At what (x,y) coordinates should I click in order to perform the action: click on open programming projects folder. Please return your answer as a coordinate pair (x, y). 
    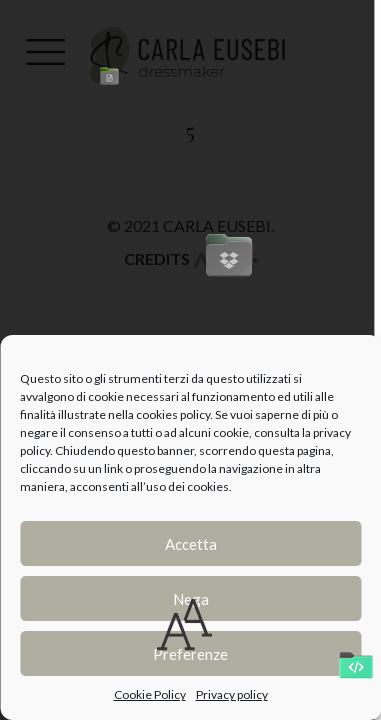
    Looking at the image, I should click on (356, 666).